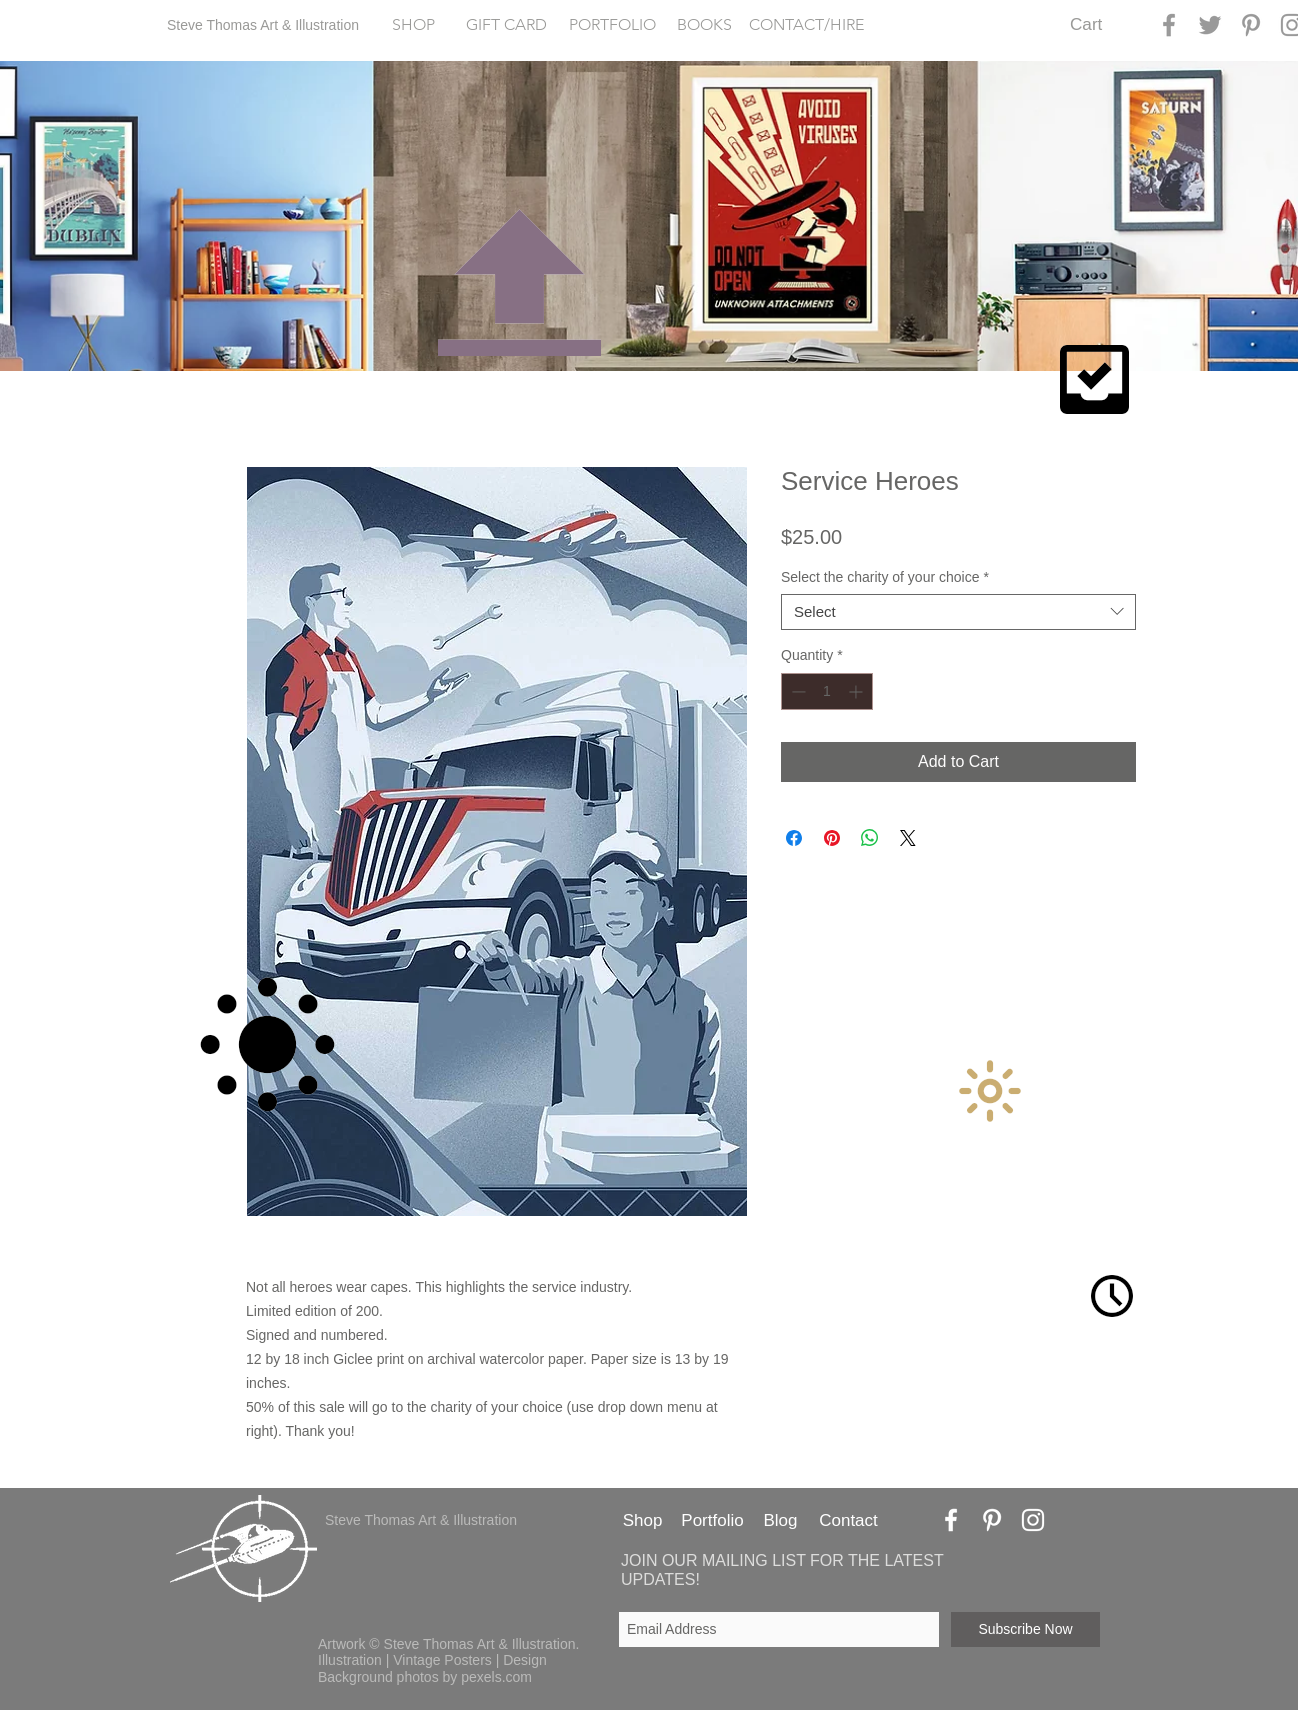 This screenshot has width=1298, height=1710. Describe the element at coordinates (267, 1044) in the screenshot. I see `decrease screen brightness` at that location.